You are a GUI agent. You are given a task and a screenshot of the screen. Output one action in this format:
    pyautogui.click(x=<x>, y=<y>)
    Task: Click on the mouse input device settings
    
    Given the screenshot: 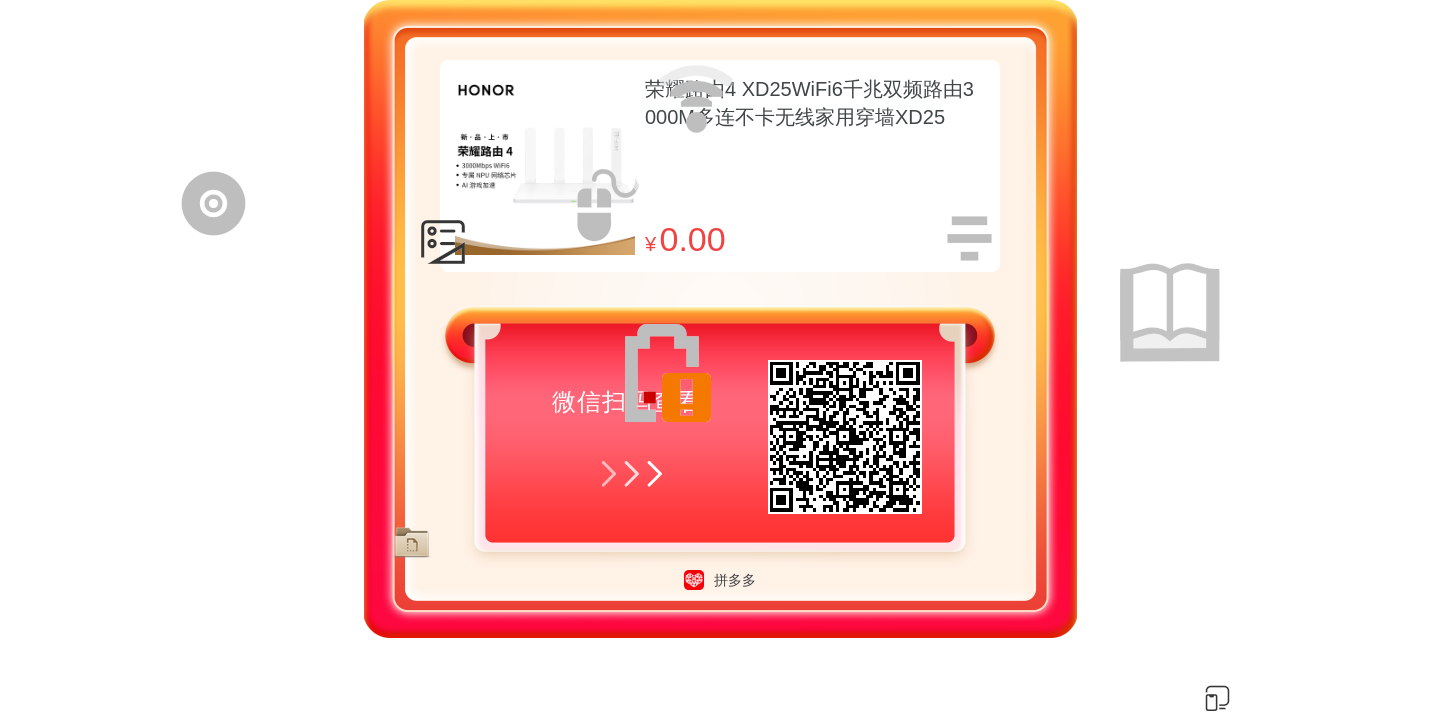 What is the action you would take?
    pyautogui.click(x=601, y=207)
    